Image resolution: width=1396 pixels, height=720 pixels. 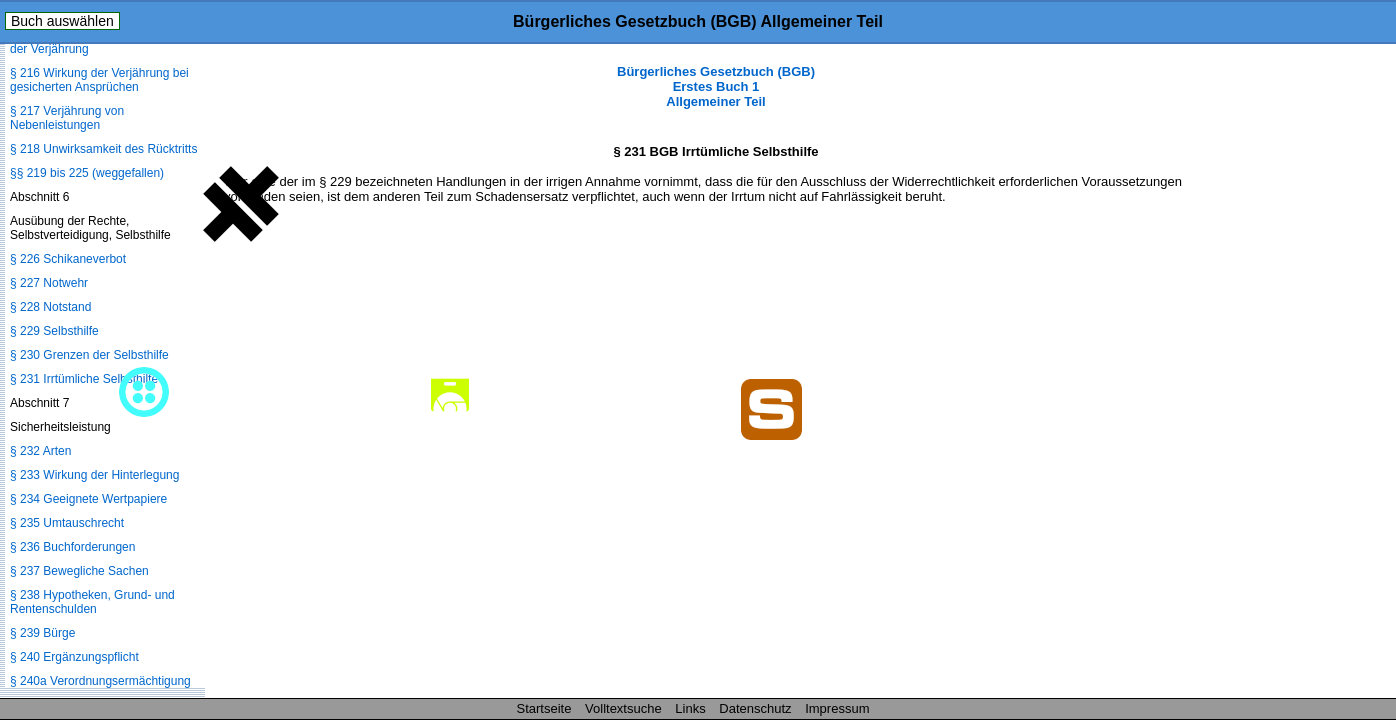 I want to click on open the Chrome Web Store, so click(x=450, y=395).